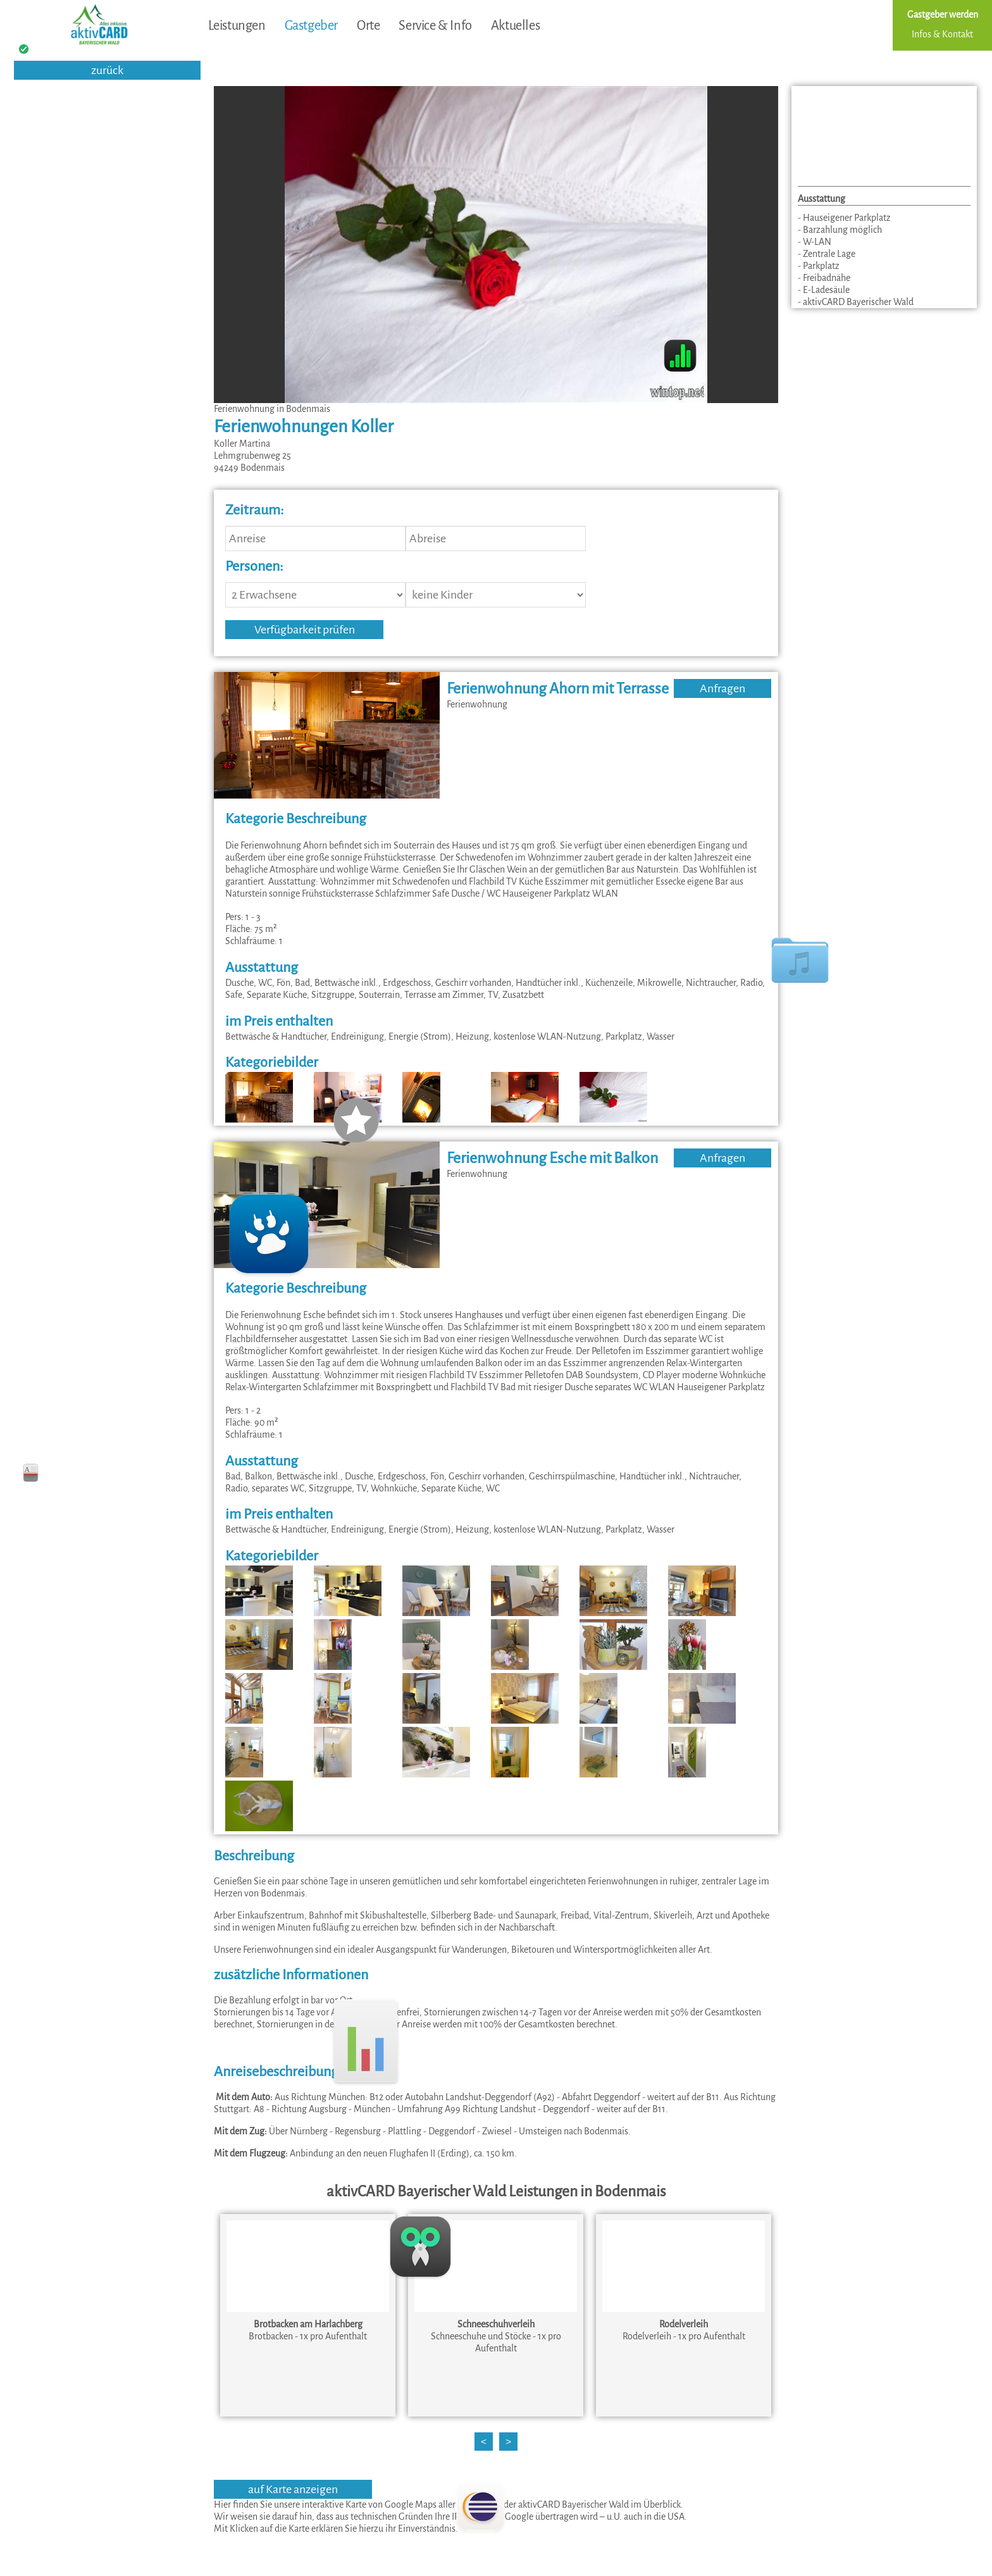 Image resolution: width=992 pixels, height=2576 pixels. What do you see at coordinates (30, 1472) in the screenshot?
I see `open document scanner app` at bounding box center [30, 1472].